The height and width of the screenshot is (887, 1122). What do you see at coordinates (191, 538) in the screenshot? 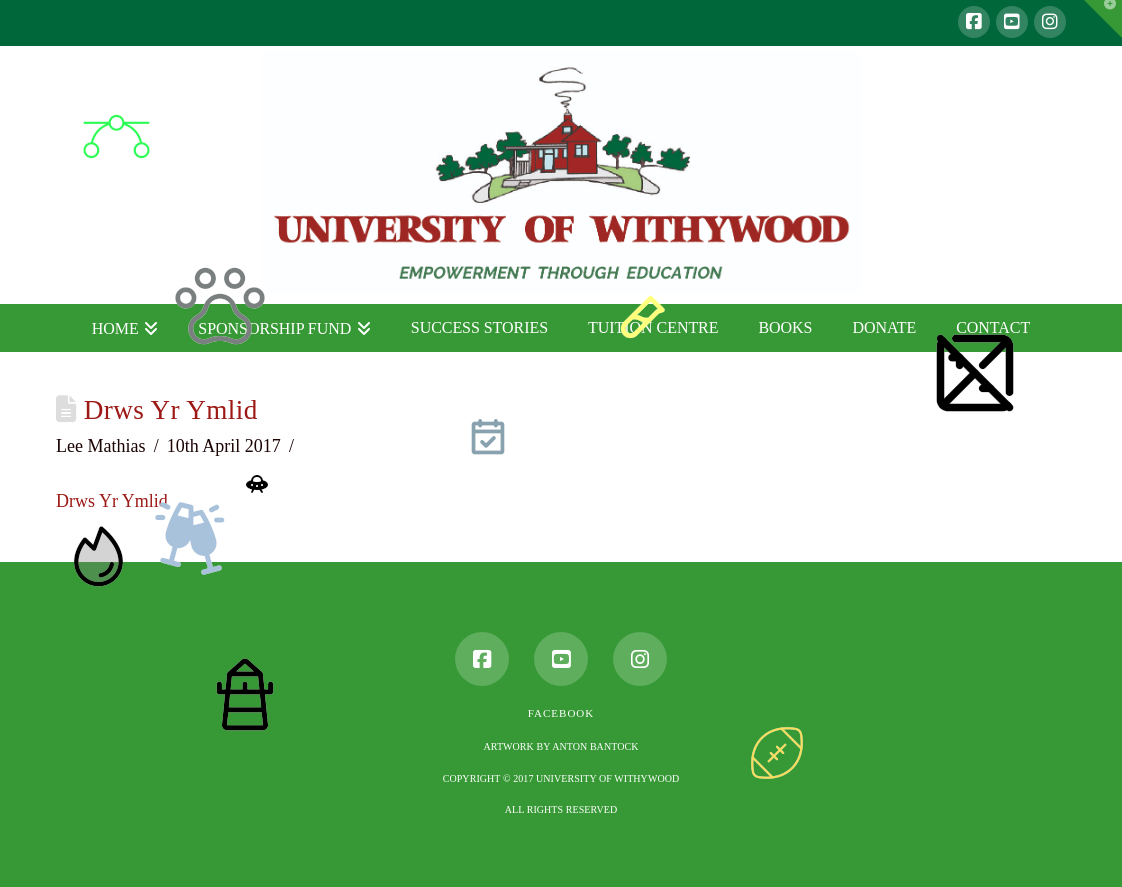
I see `celebrate an achievement or milestone` at bounding box center [191, 538].